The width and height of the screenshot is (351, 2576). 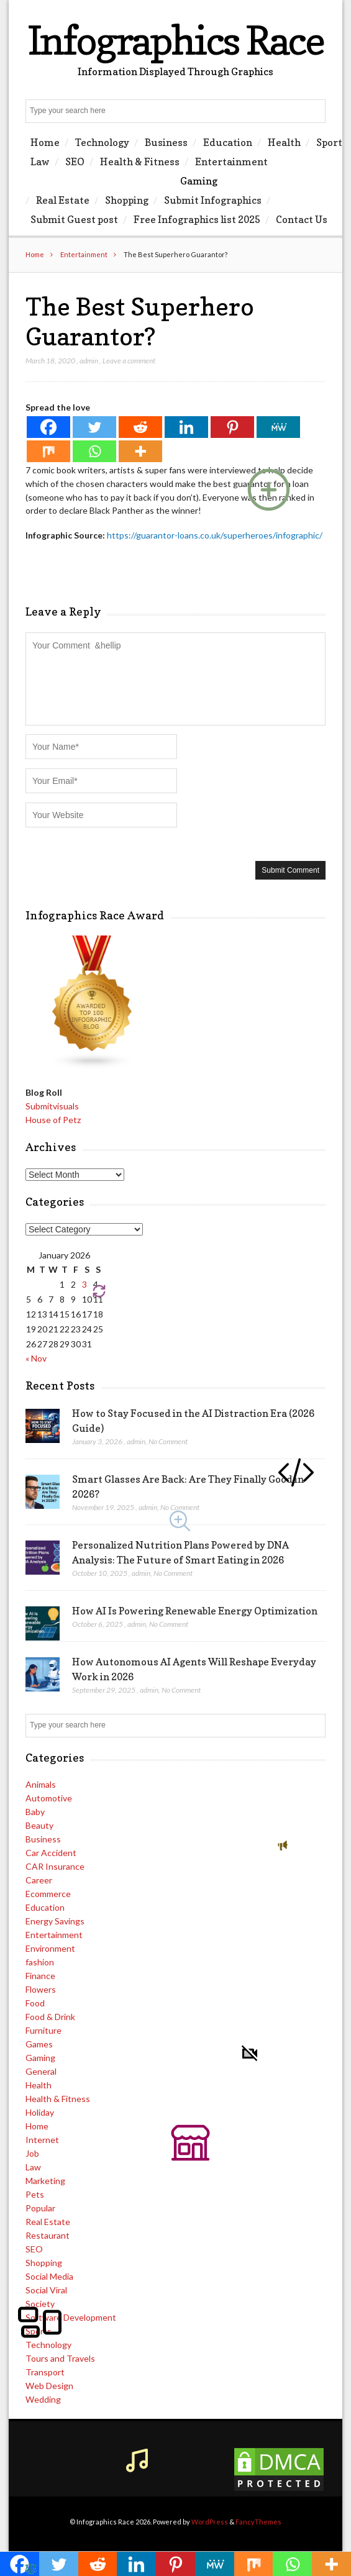 I want to click on access legal or terms of service information, so click(x=30, y=2569).